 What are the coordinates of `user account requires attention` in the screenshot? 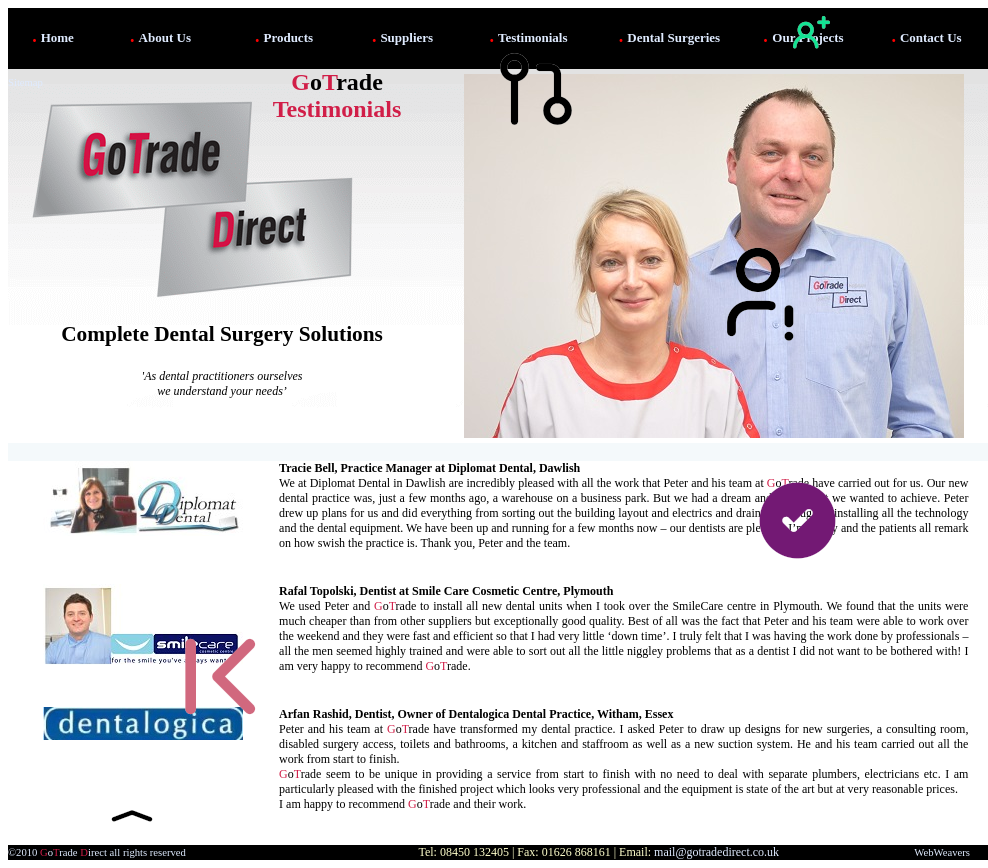 It's located at (758, 292).